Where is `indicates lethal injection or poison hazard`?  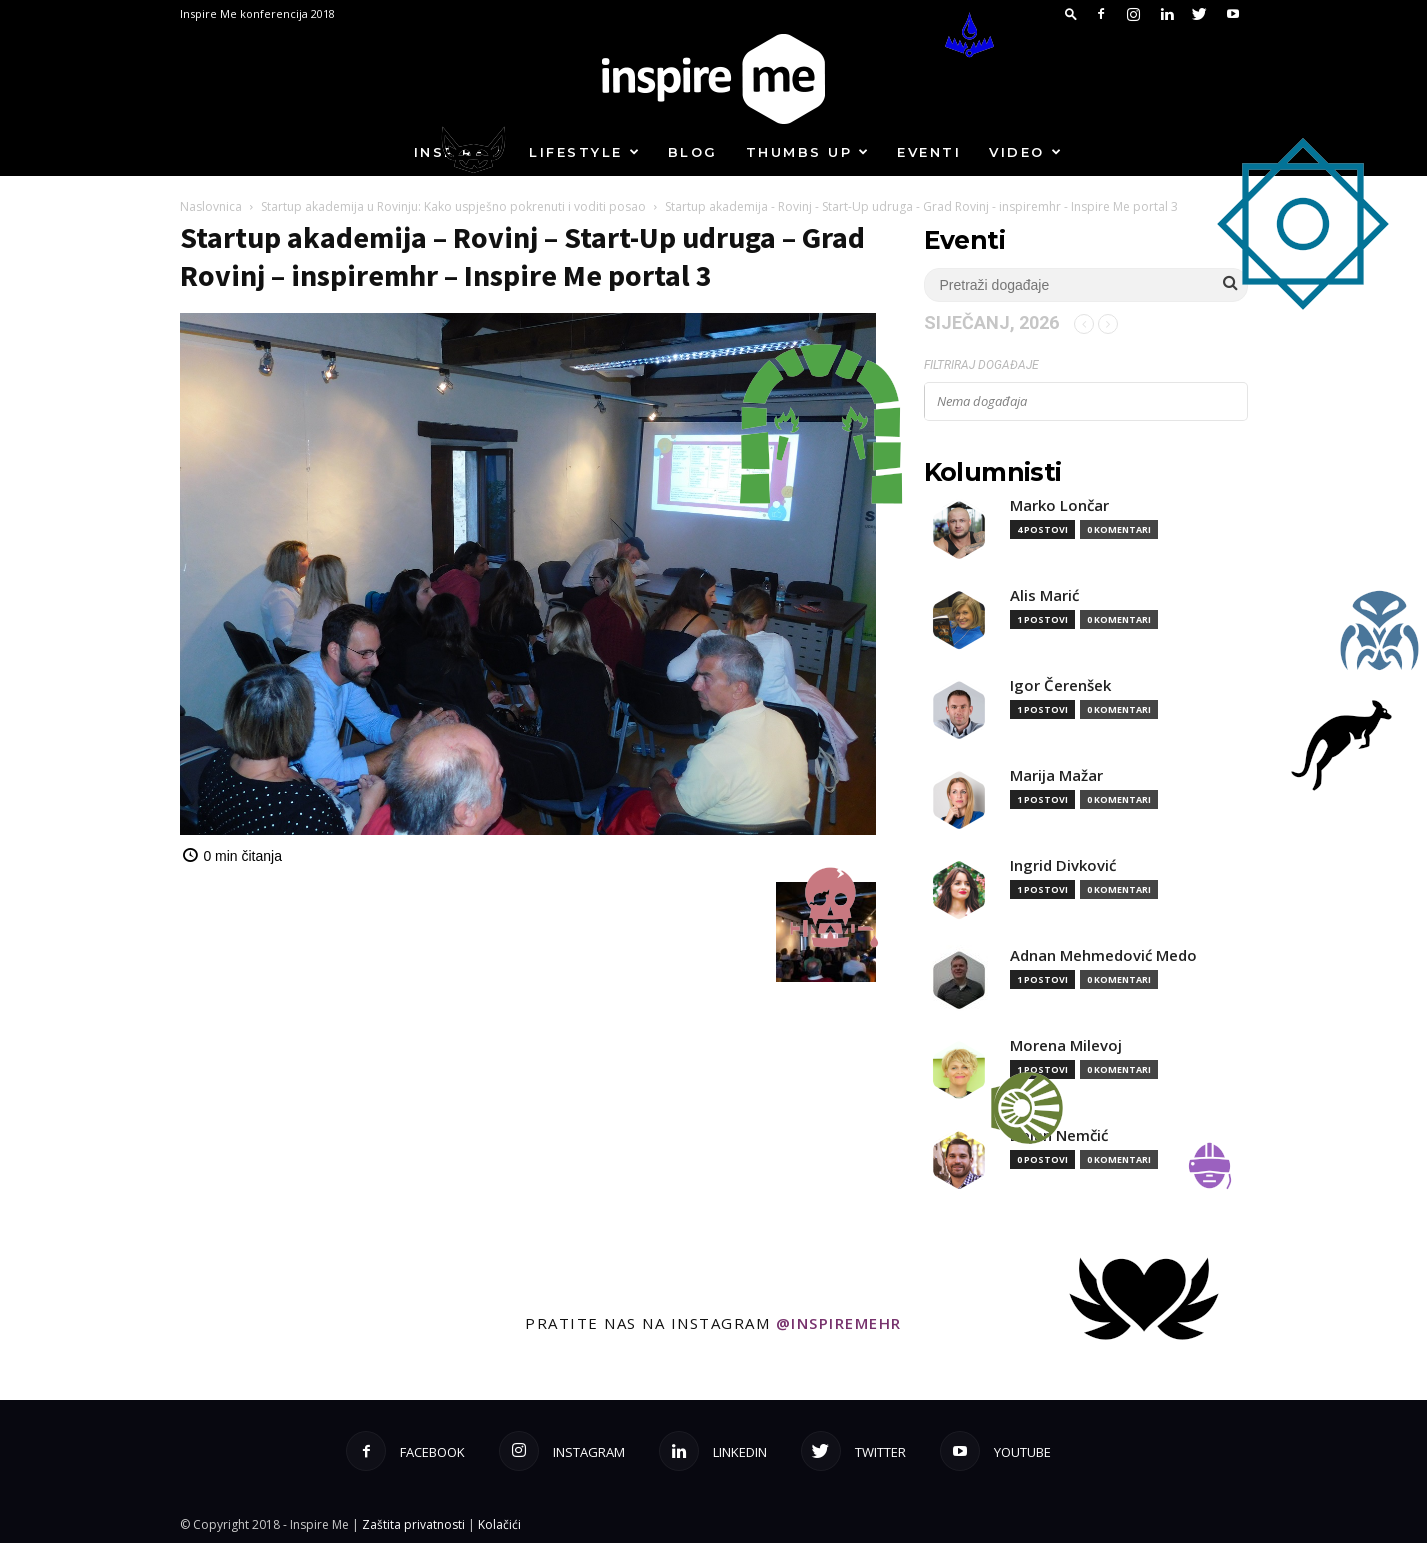
indicates lethal injection or poison hazard is located at coordinates (832, 907).